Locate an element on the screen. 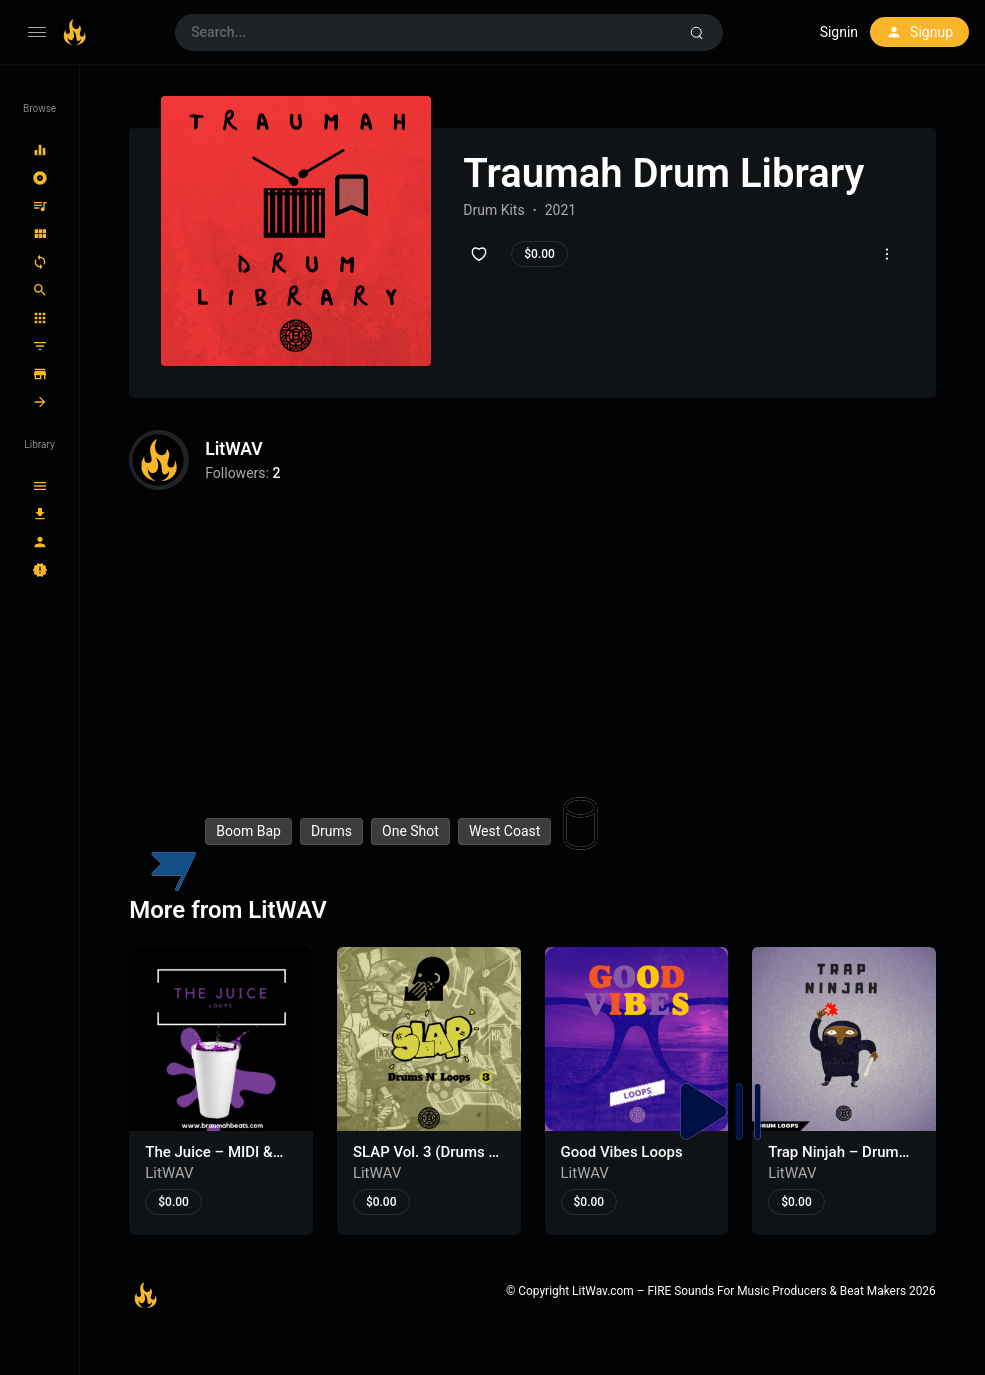  toggle between play and pause for media is located at coordinates (720, 1111).